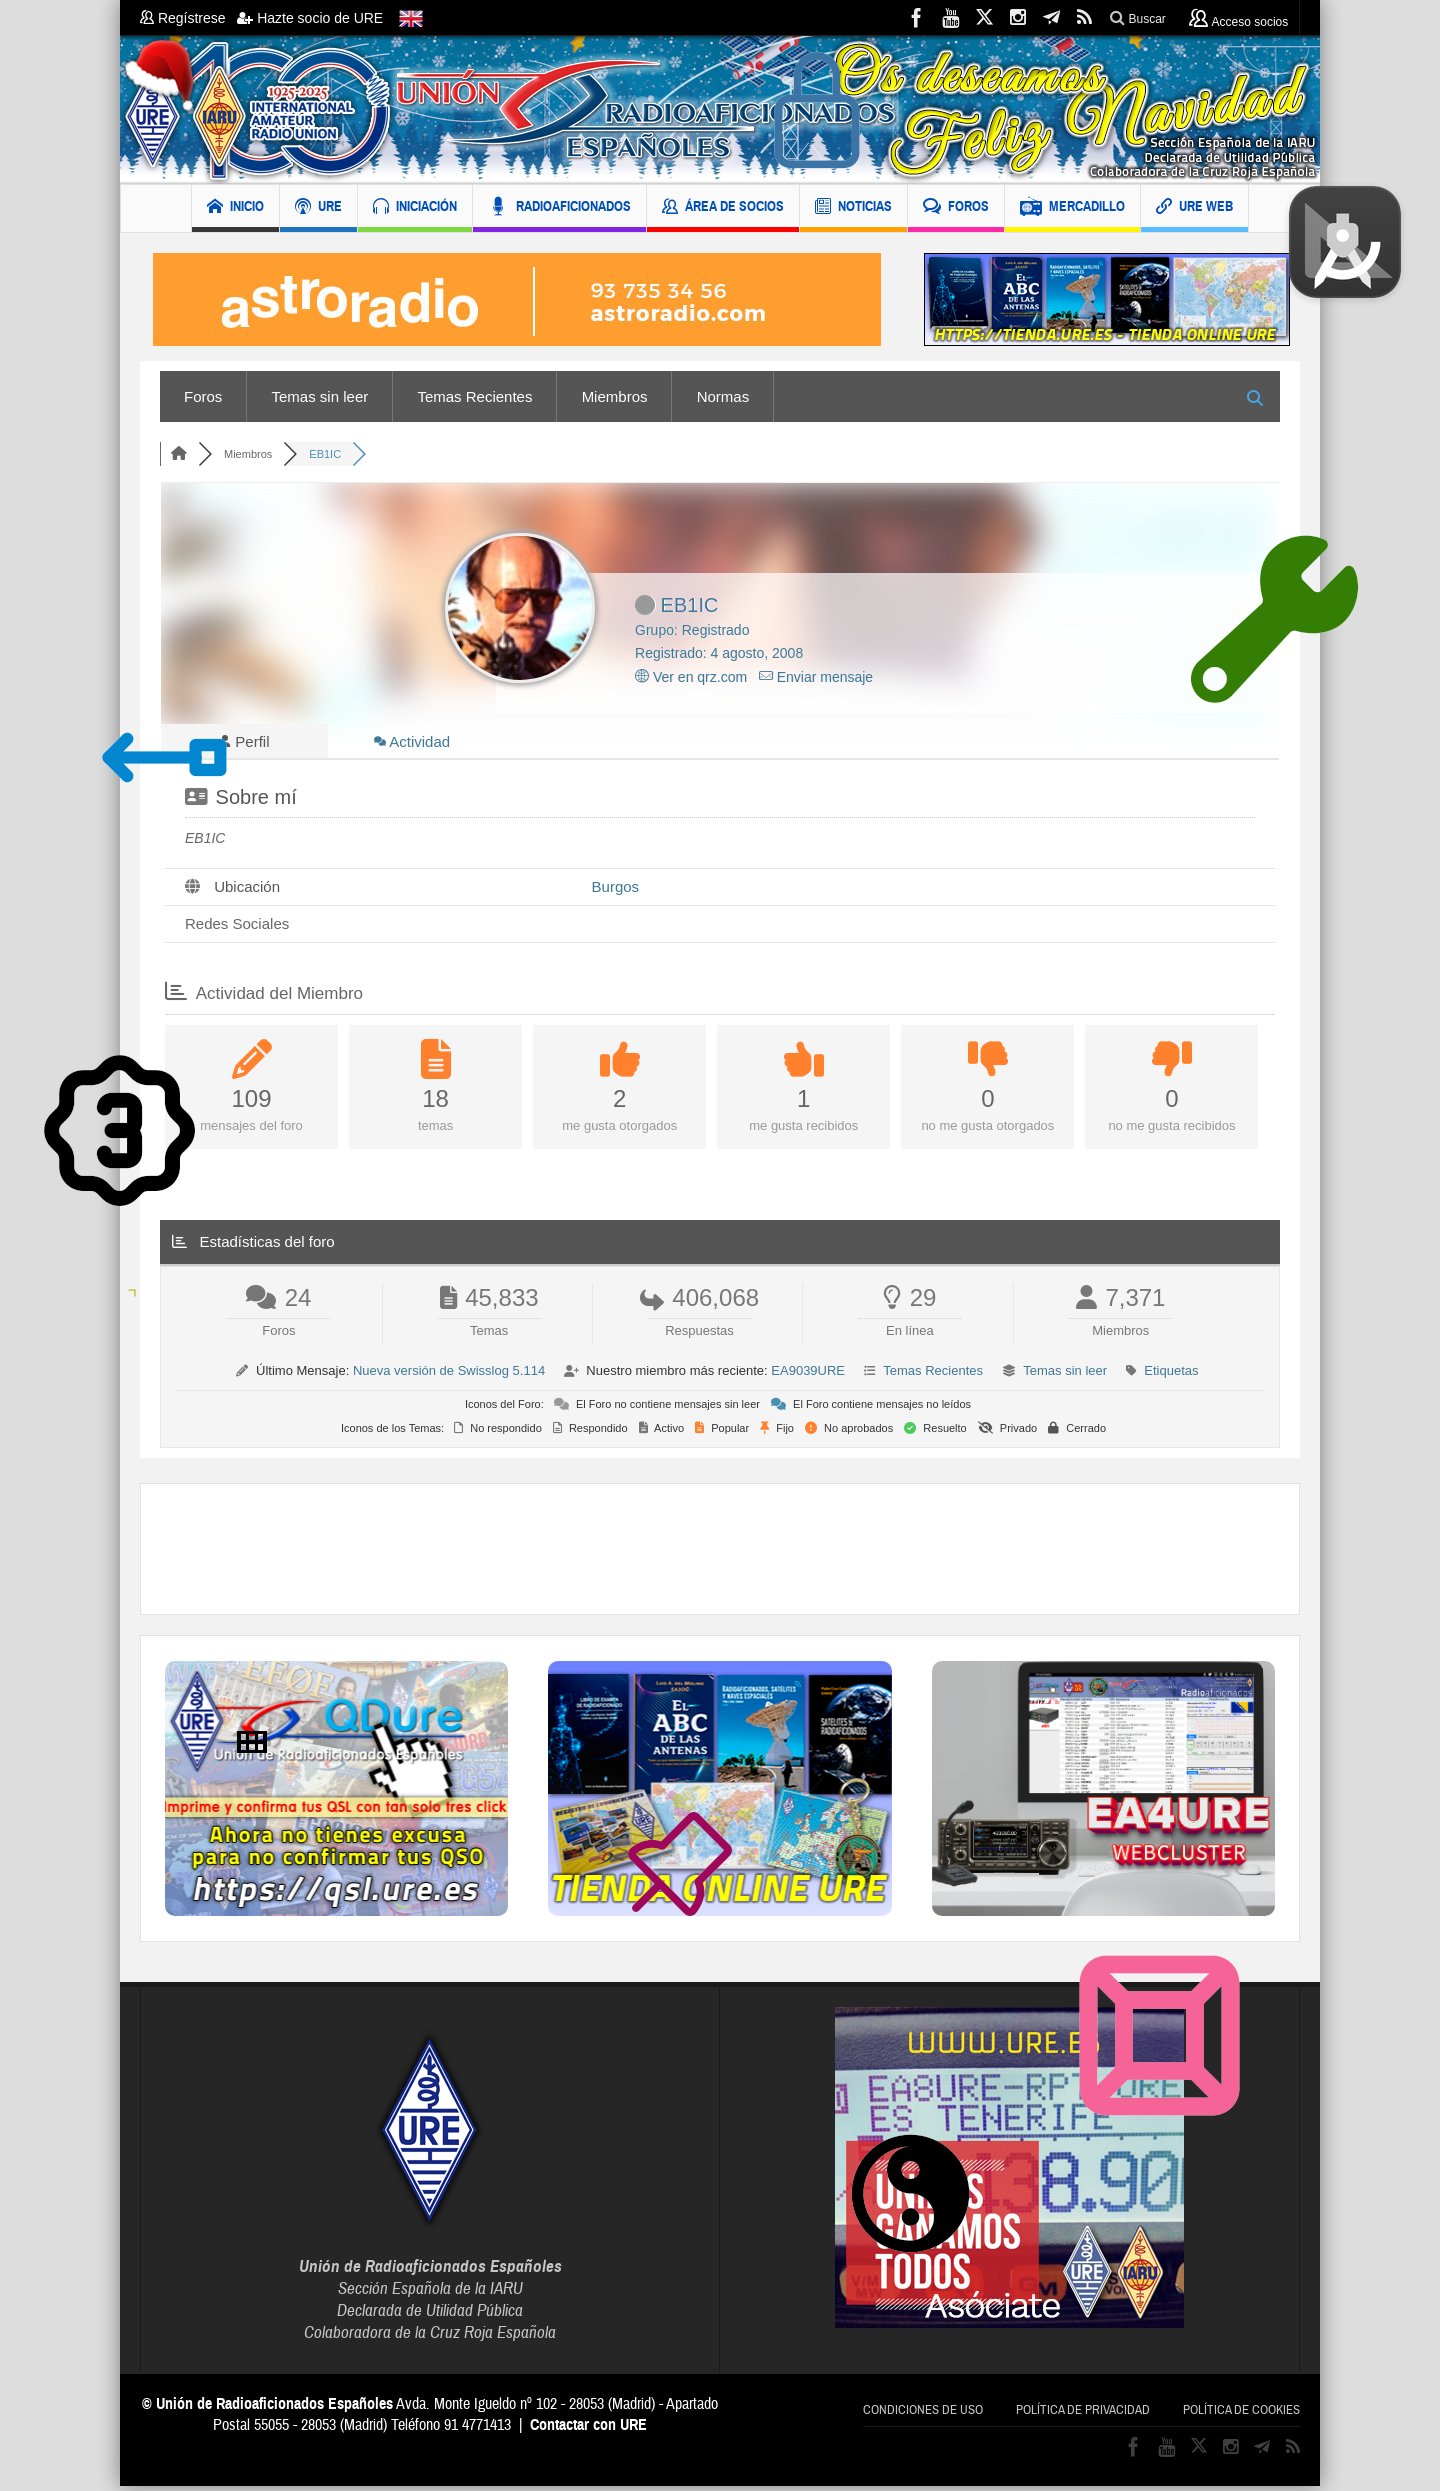  What do you see at coordinates (676, 1868) in the screenshot?
I see `pin an item to keep it visible` at bounding box center [676, 1868].